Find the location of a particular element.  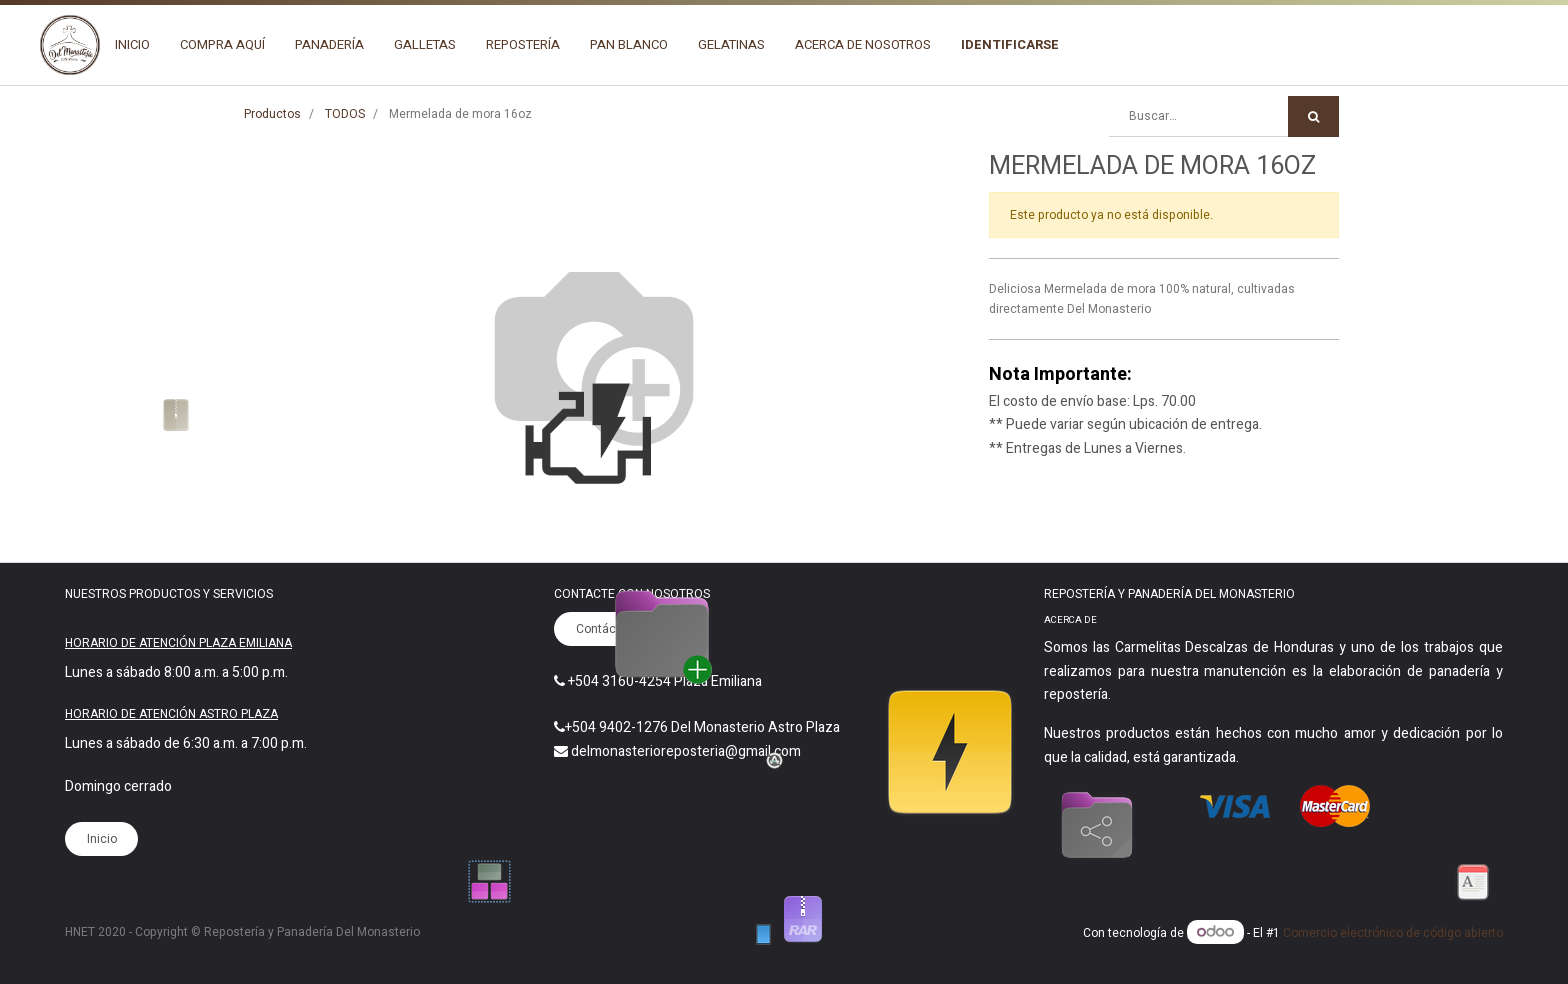

a compressed RAR archive file is located at coordinates (803, 919).